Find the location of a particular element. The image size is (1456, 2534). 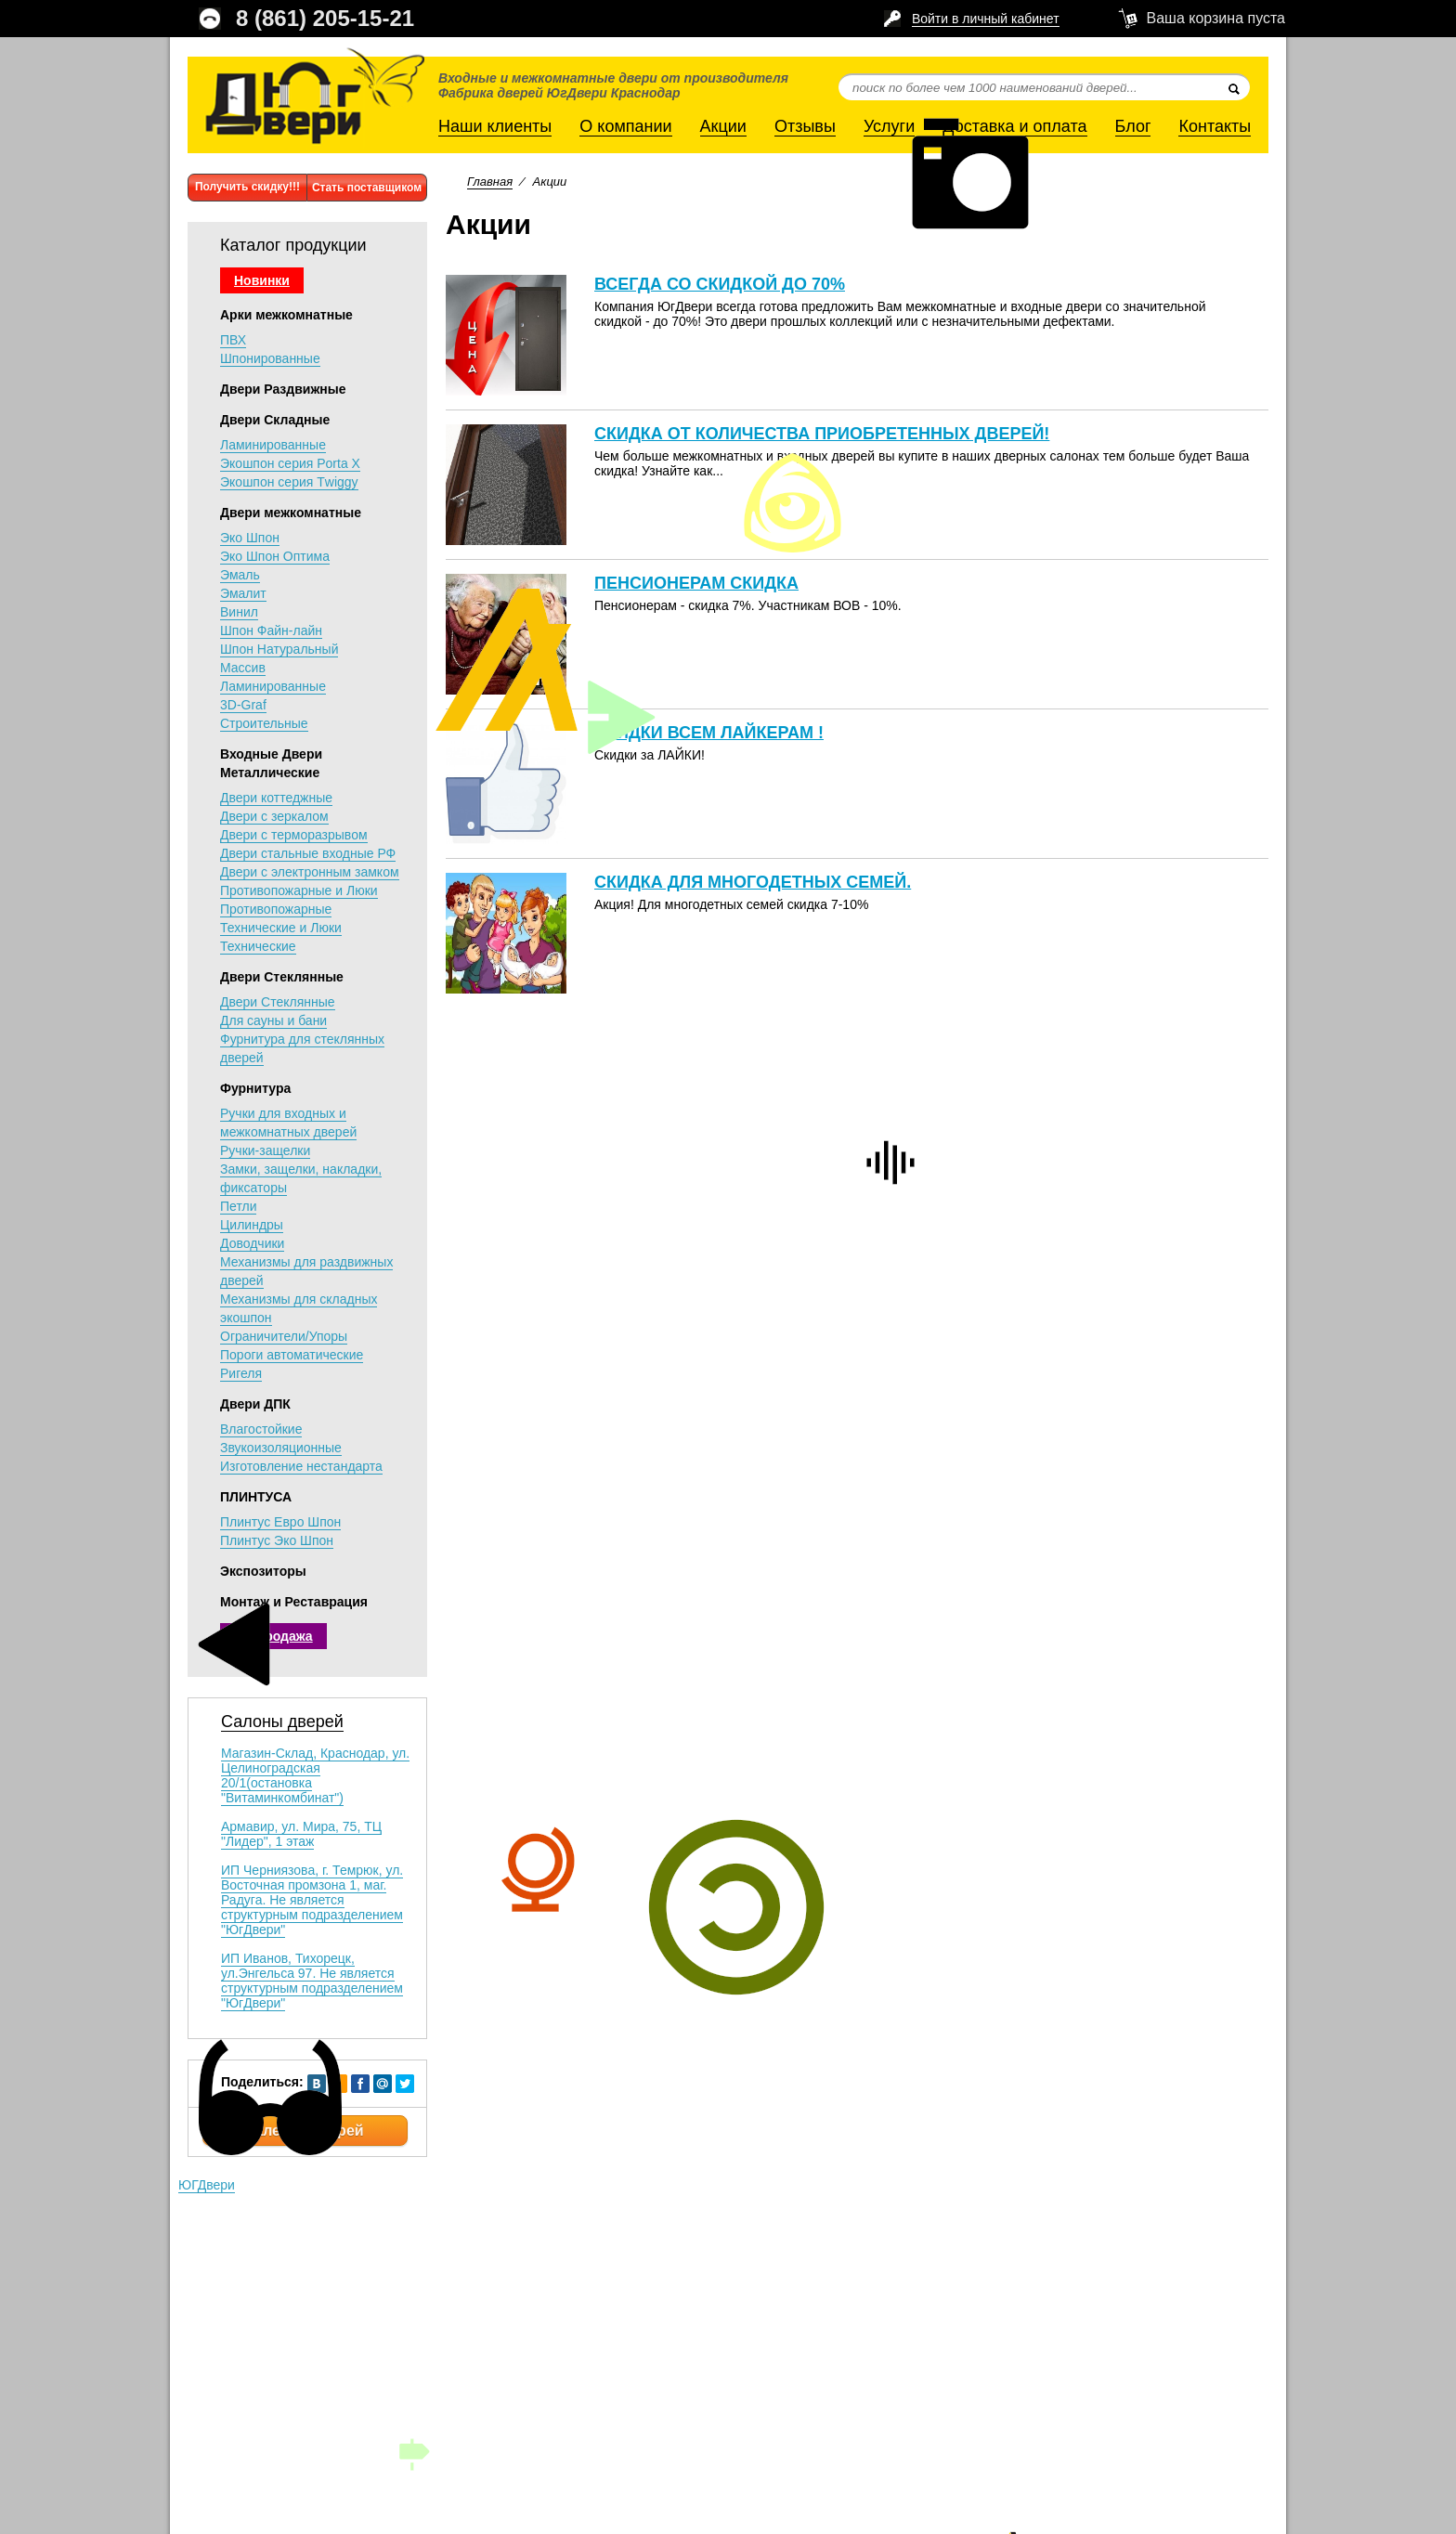

send a message or submit content is located at coordinates (618, 717).